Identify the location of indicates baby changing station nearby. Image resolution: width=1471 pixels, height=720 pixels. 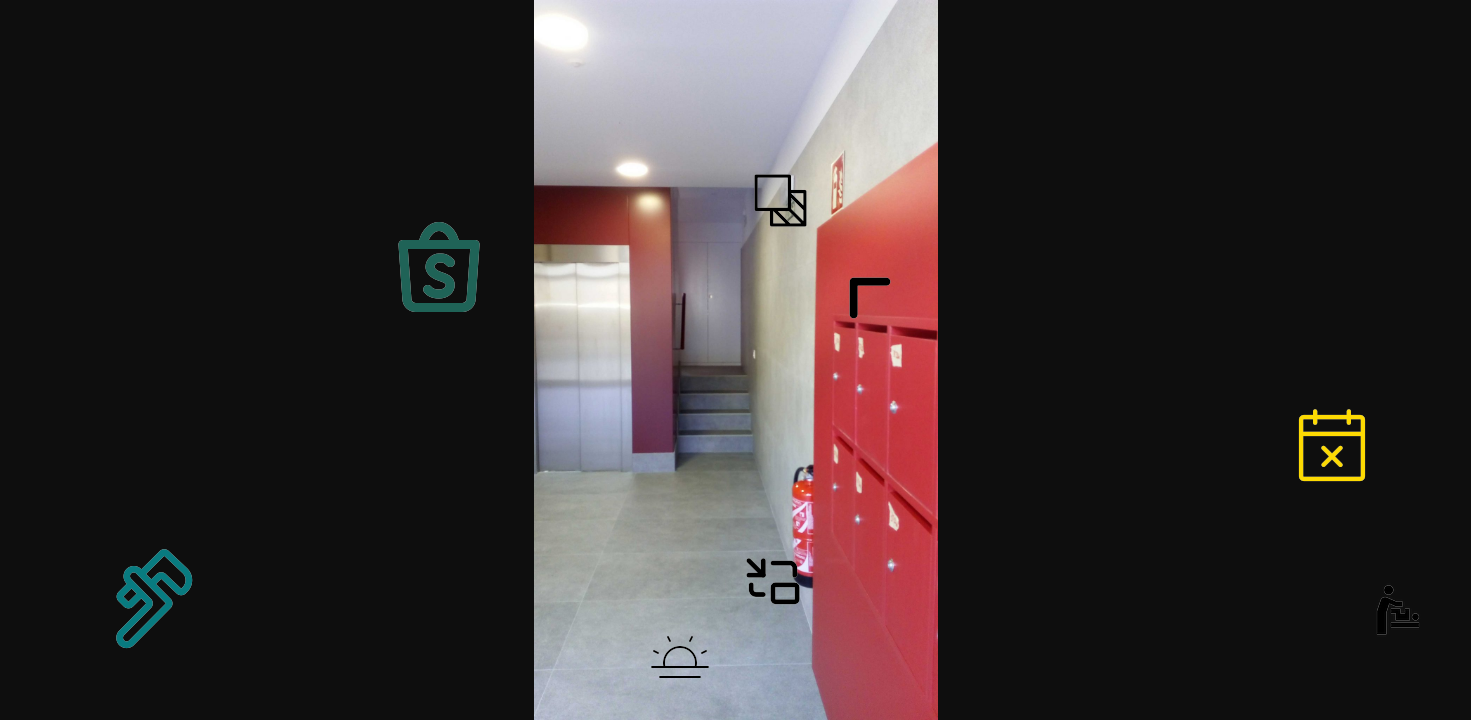
(1398, 611).